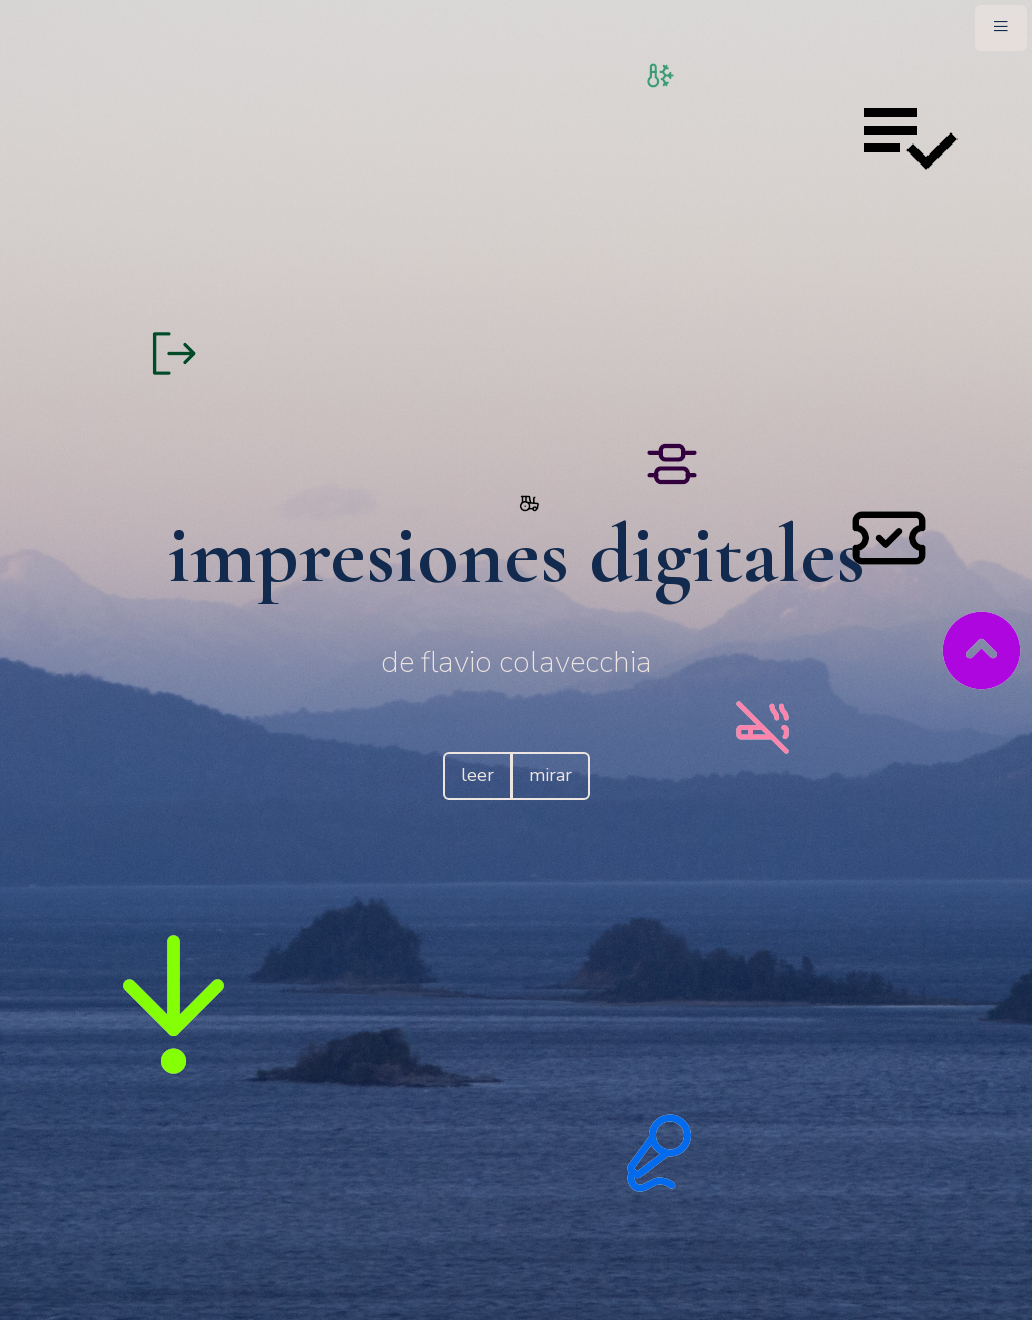  Describe the element at coordinates (981, 650) in the screenshot. I see `scroll to top of page` at that location.